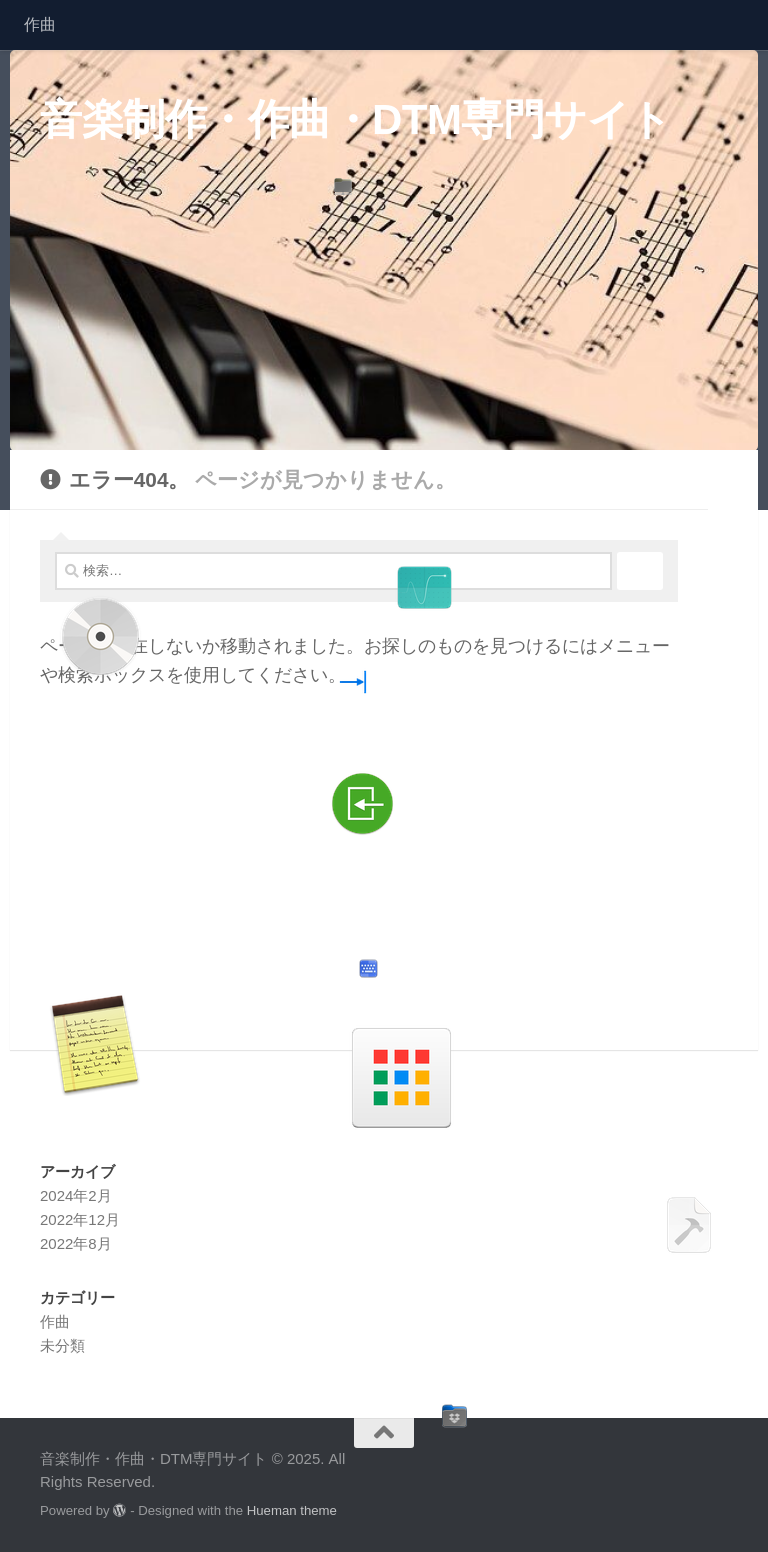 The width and height of the screenshot is (768, 1552). Describe the element at coordinates (353, 682) in the screenshot. I see `go to the last item or page` at that location.